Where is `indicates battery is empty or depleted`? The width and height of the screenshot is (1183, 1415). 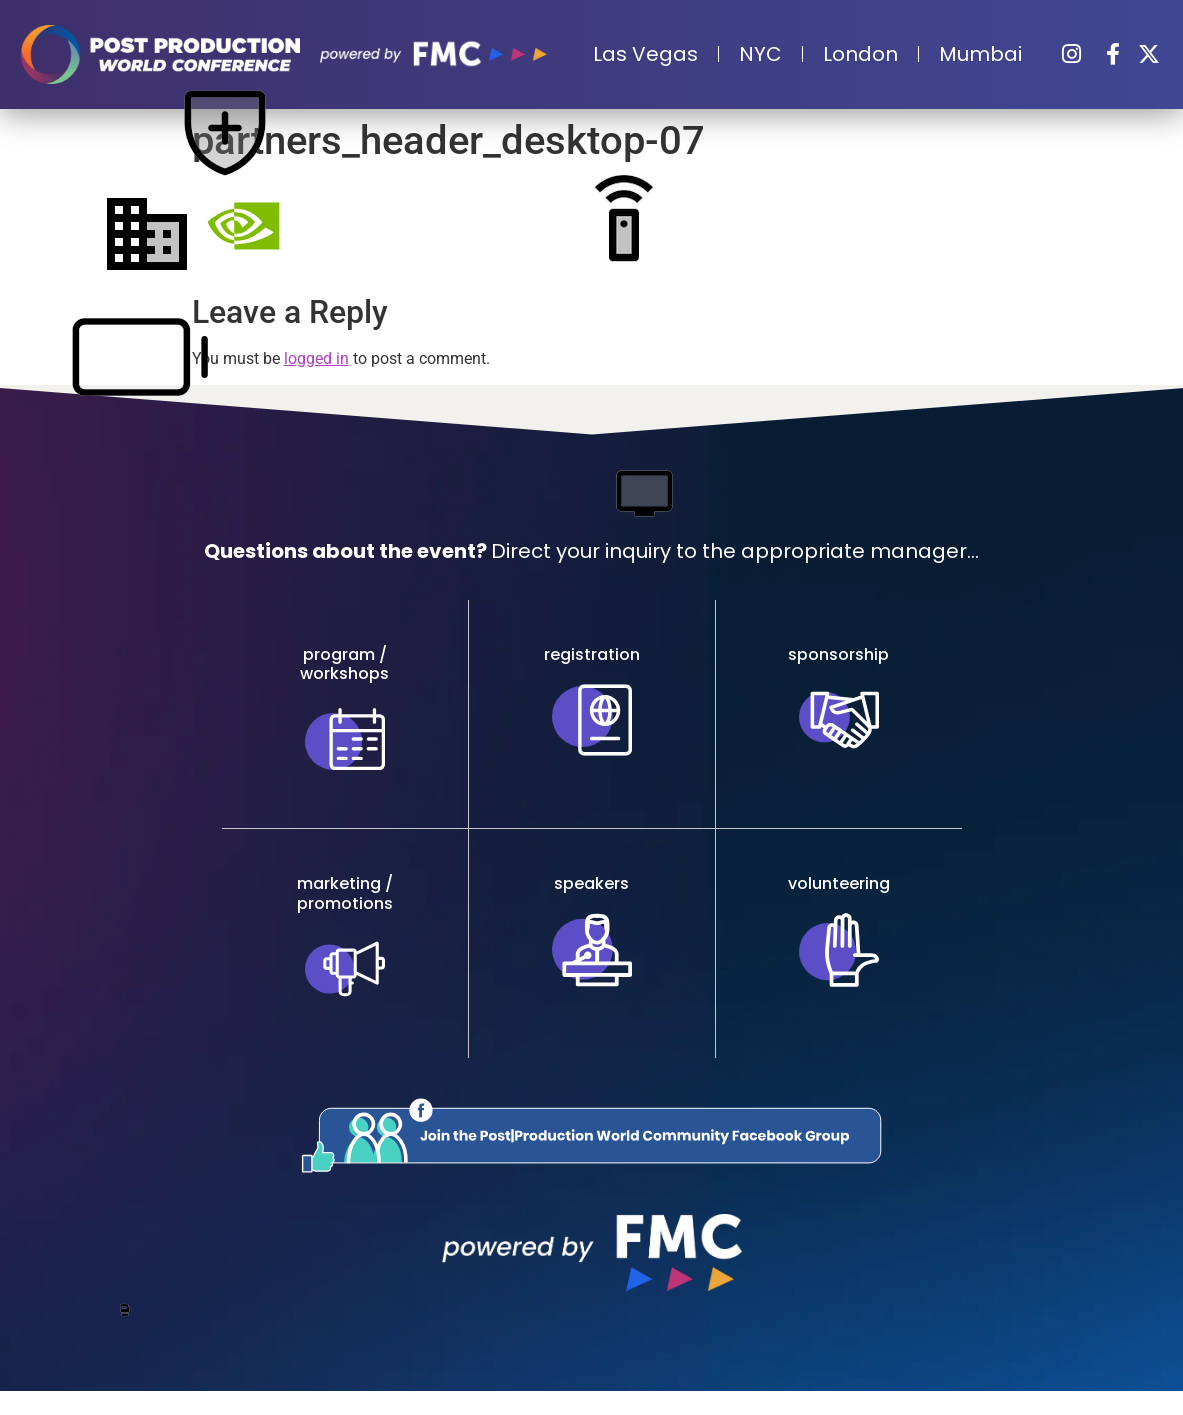 indicates battery is empty or depleted is located at coordinates (138, 357).